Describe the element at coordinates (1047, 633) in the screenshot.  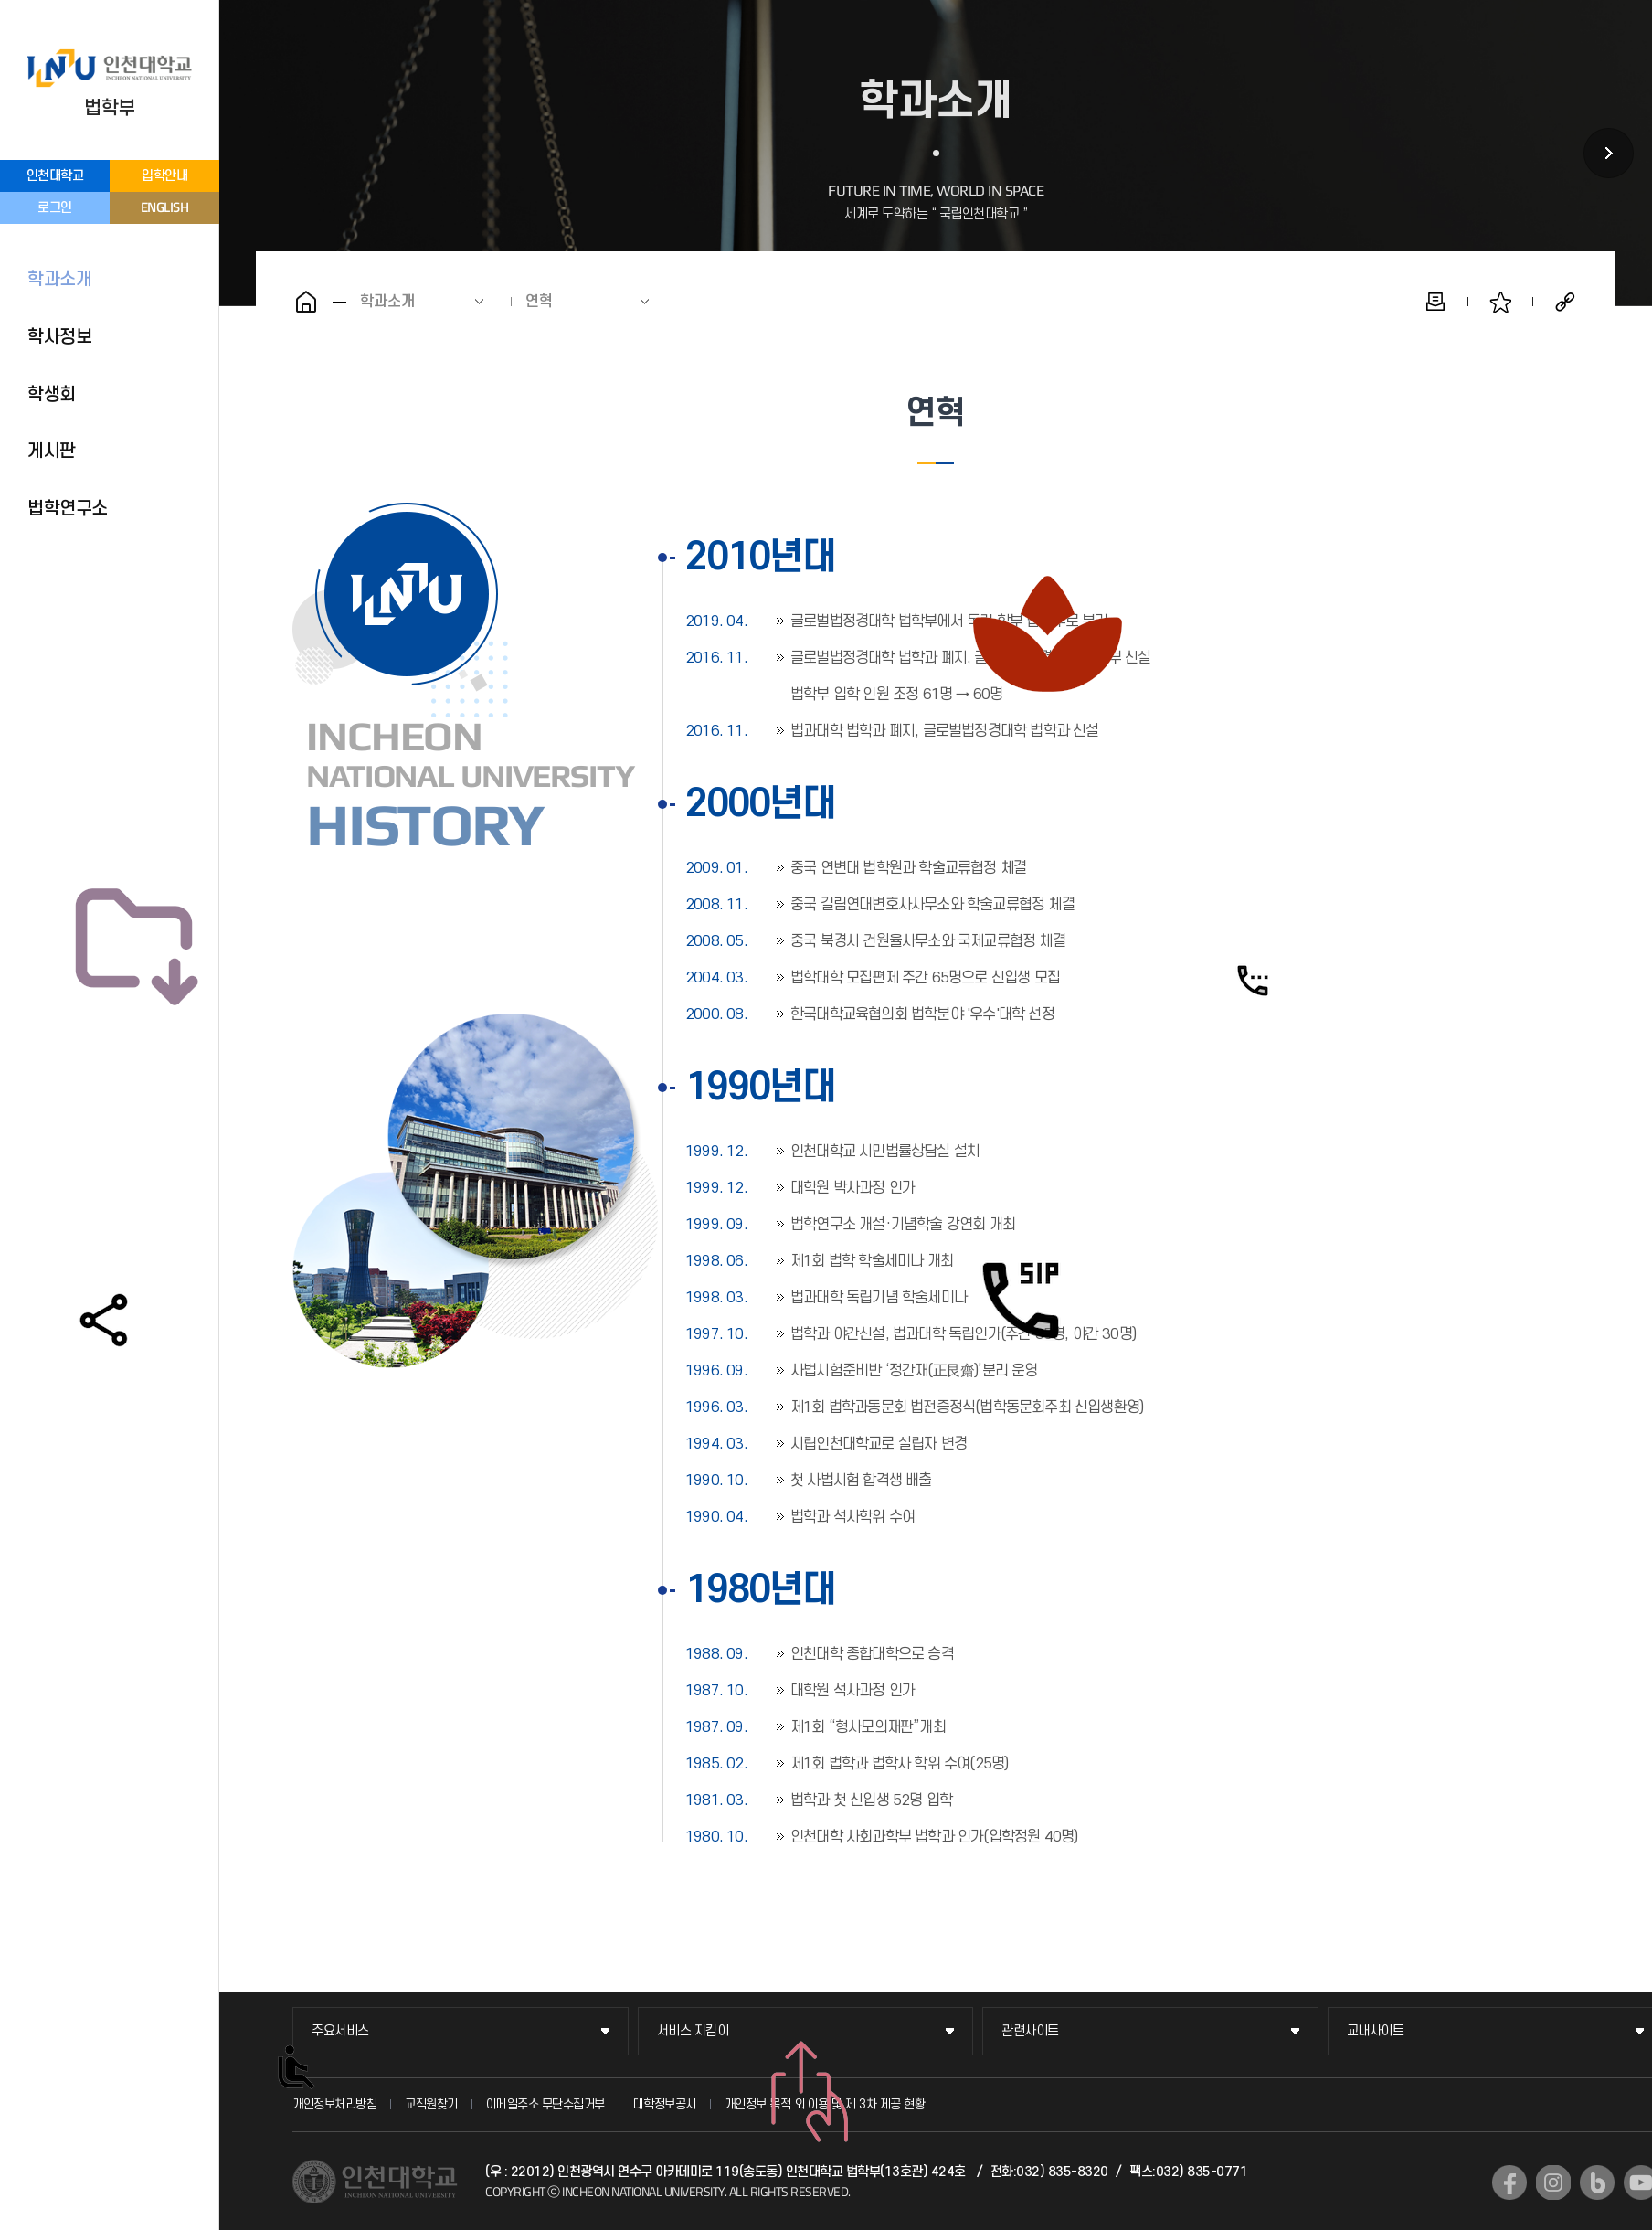
I see `access spa or wellness features` at that location.